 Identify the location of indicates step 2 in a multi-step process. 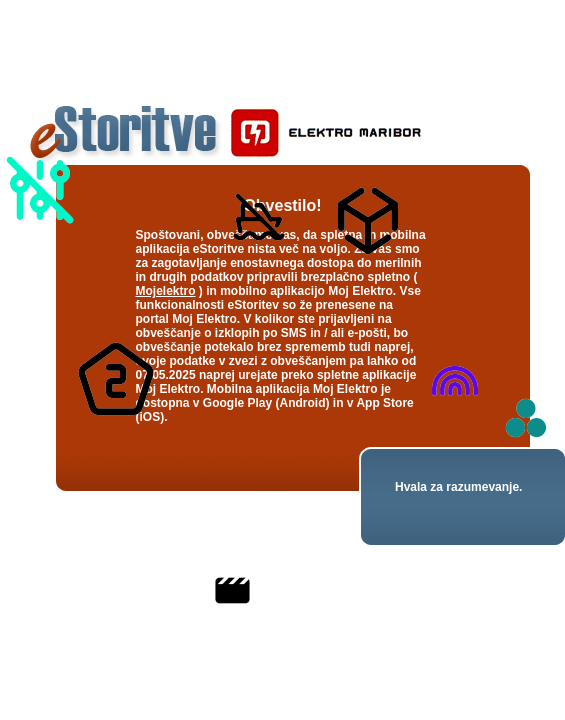
(116, 381).